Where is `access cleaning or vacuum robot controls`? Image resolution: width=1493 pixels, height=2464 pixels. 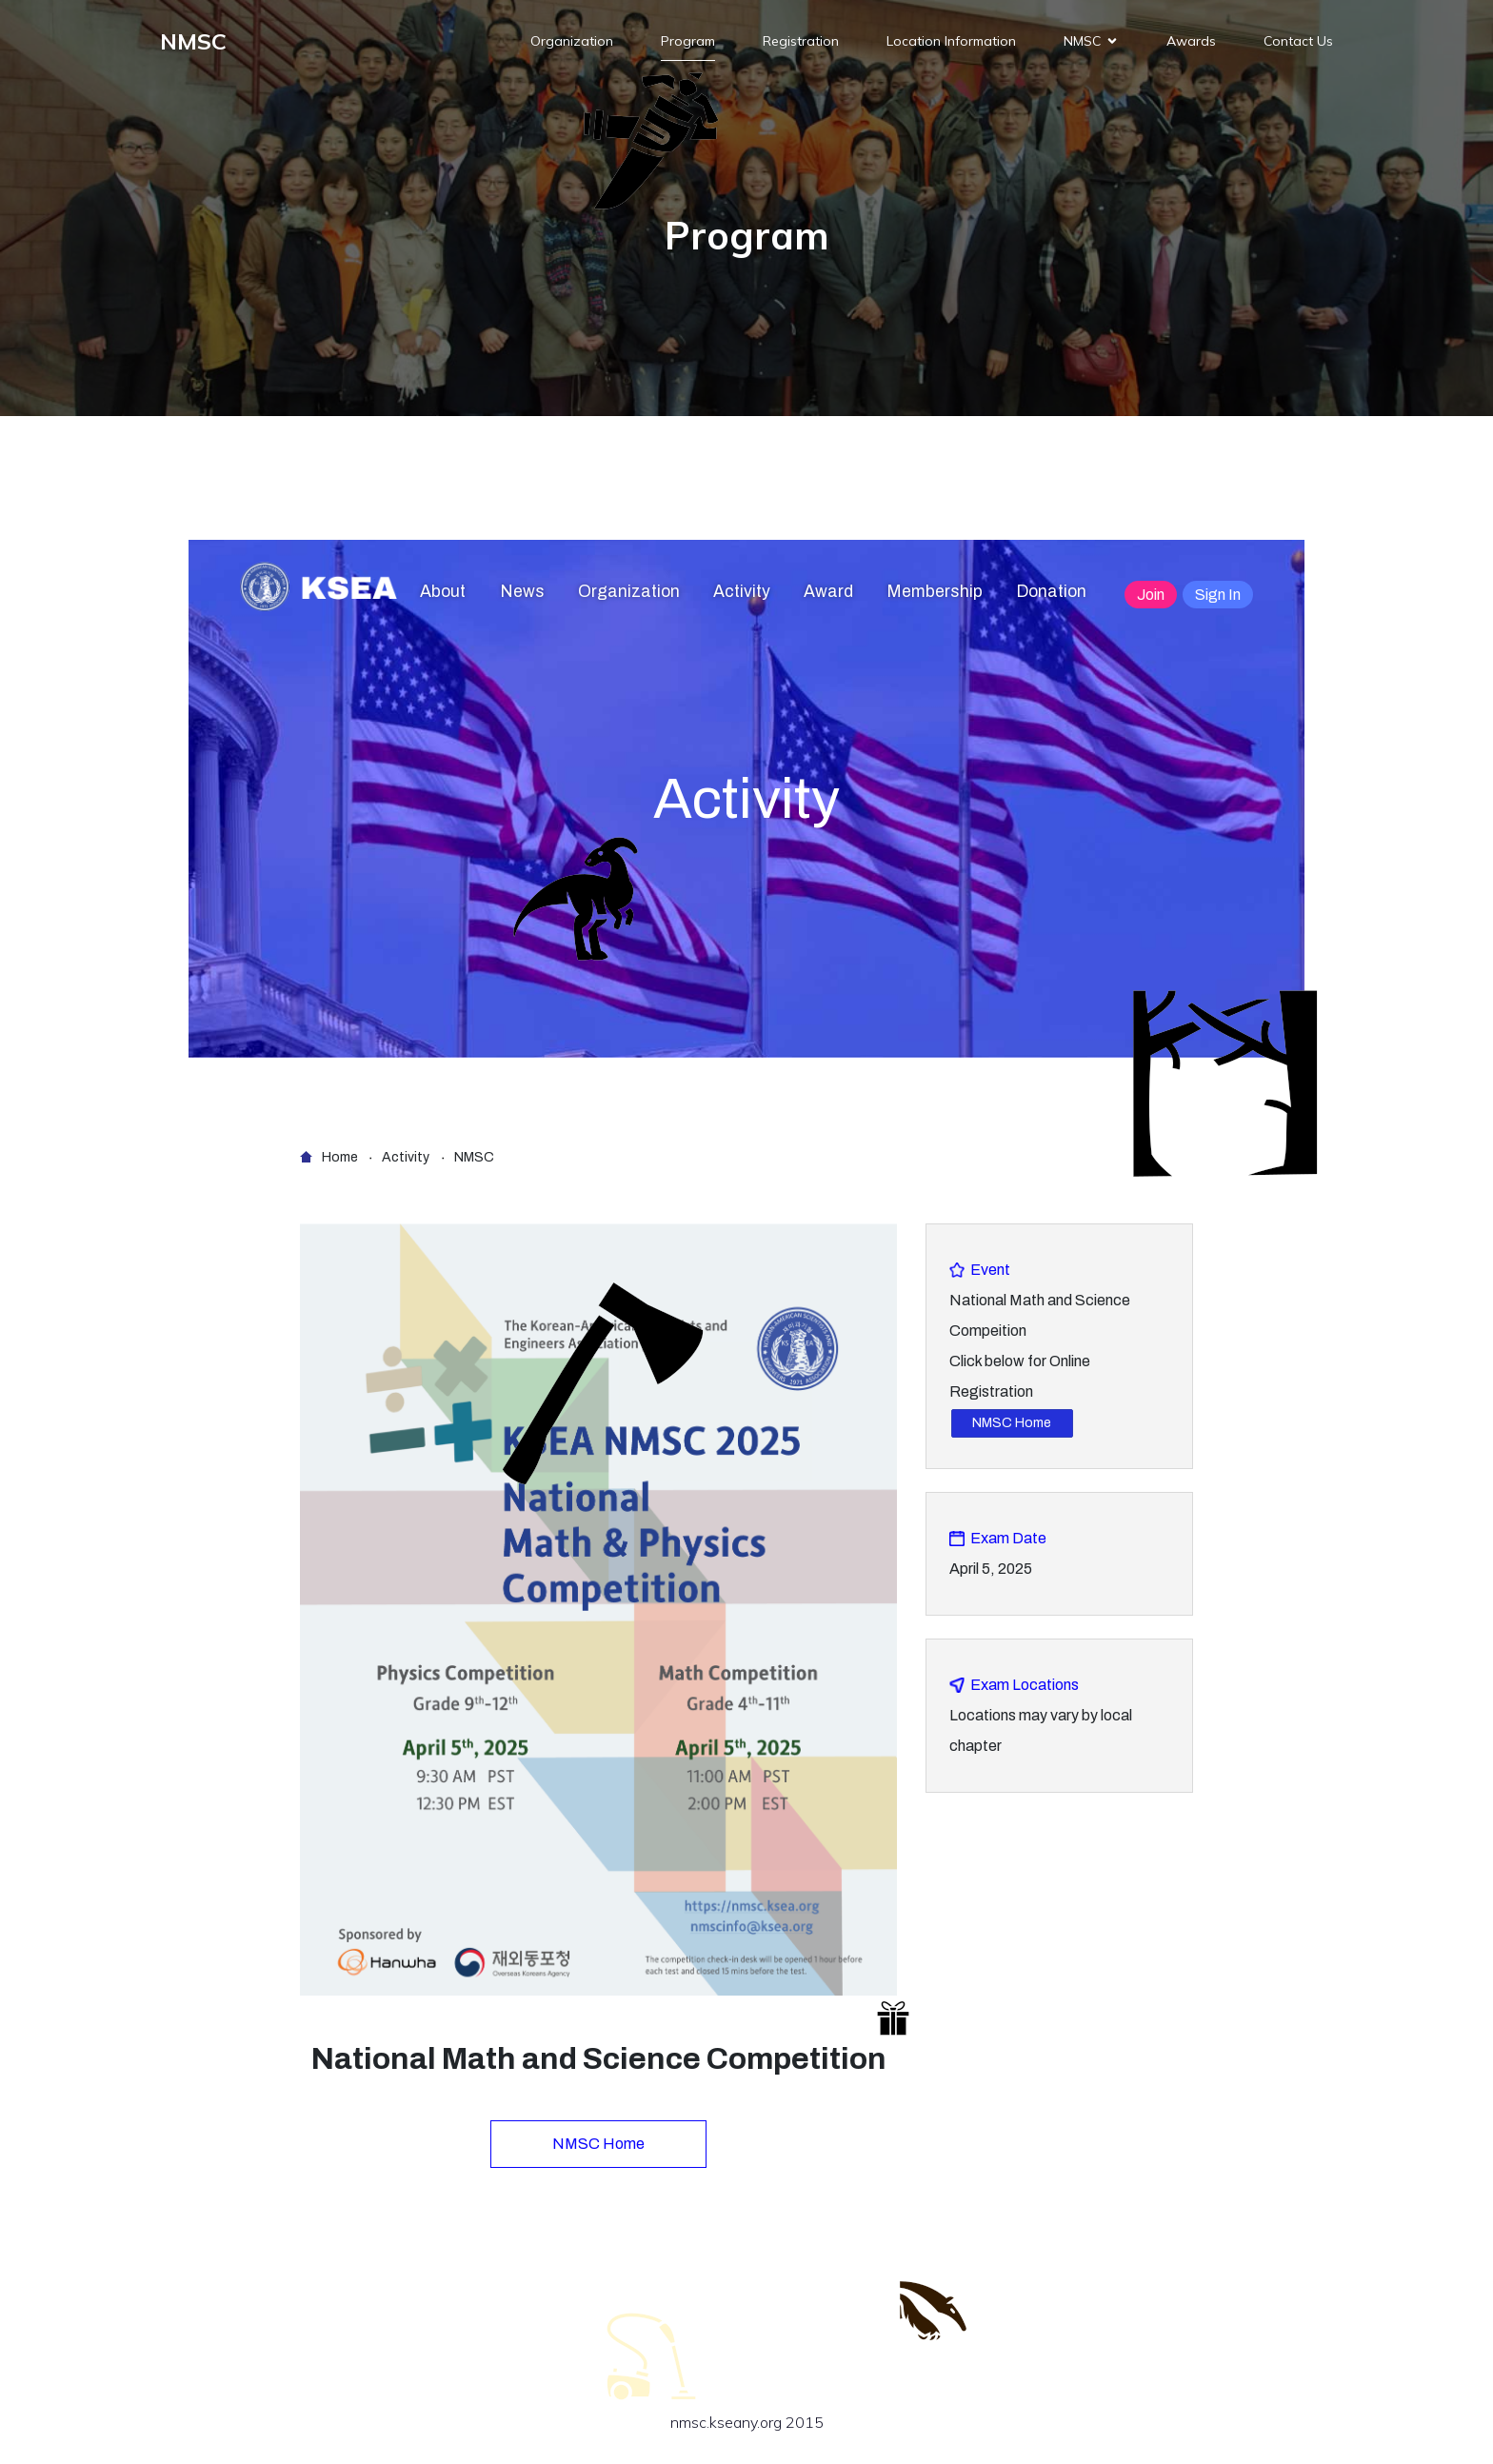 access cleaning or vacuum robot controls is located at coordinates (651, 2356).